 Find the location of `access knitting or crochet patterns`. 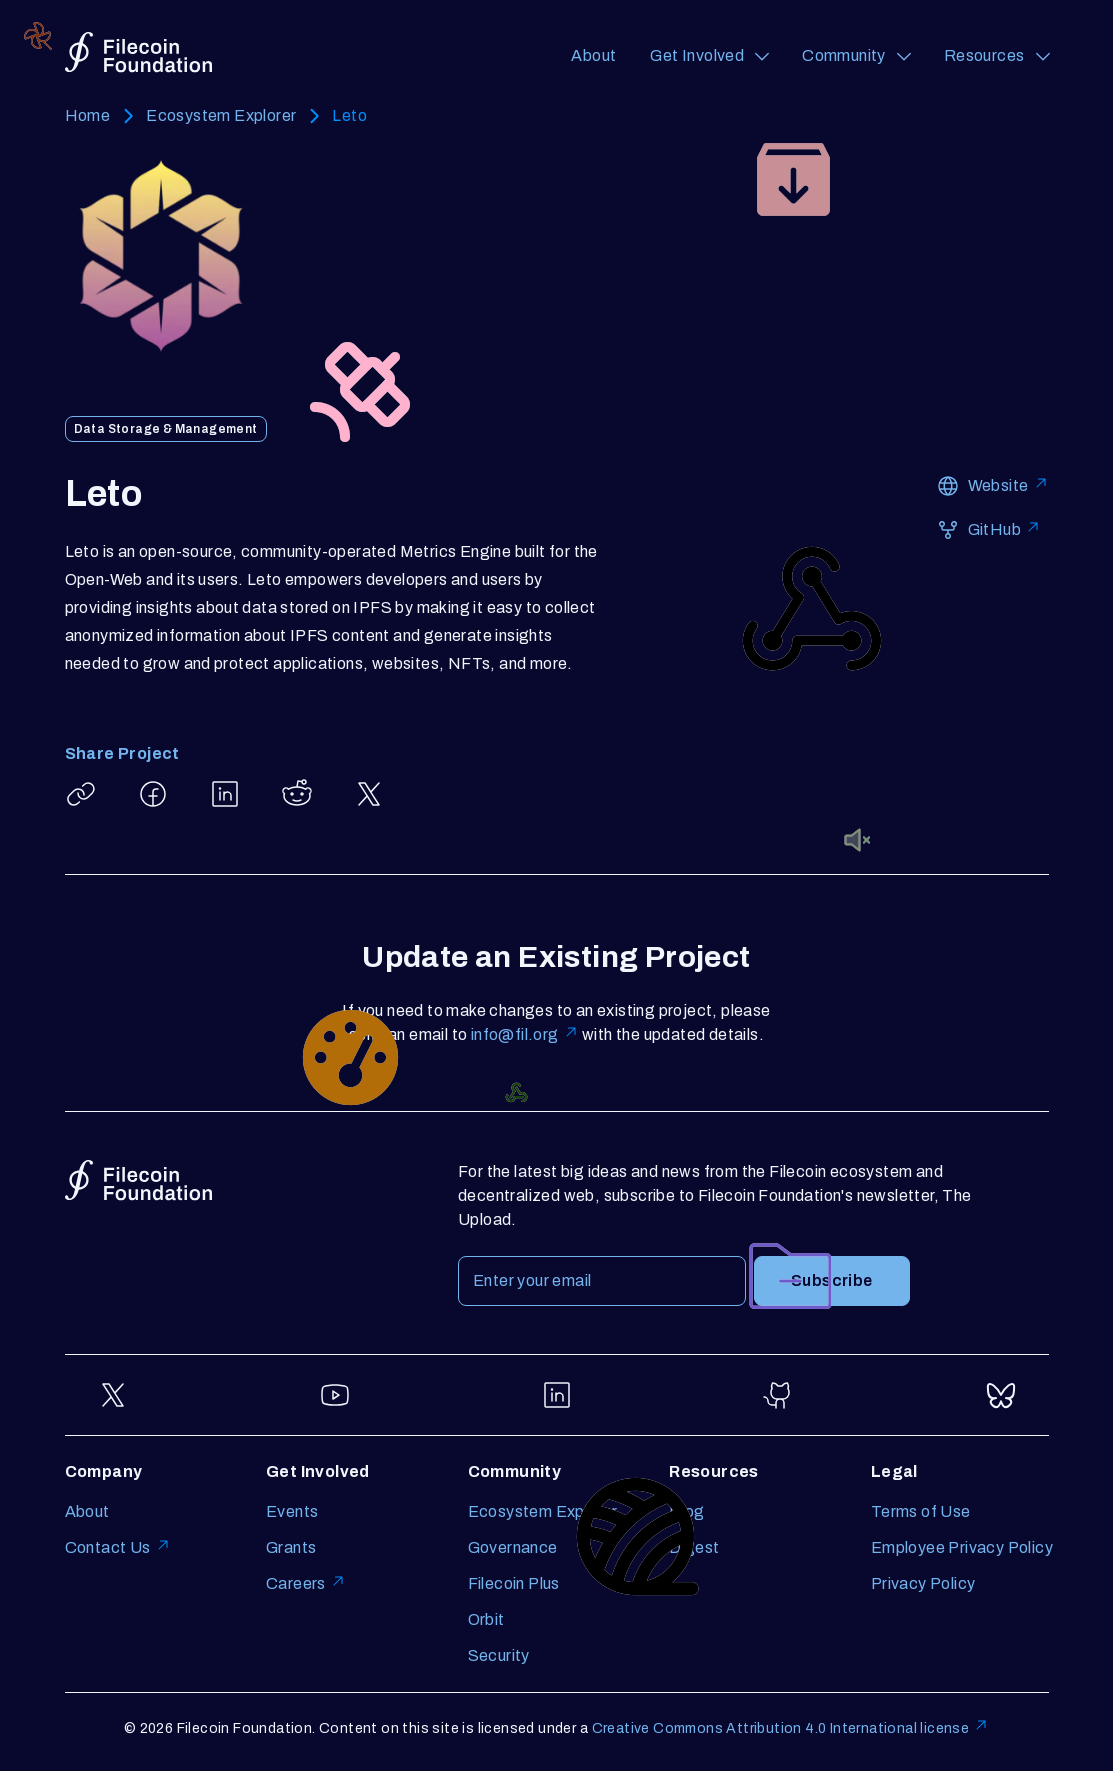

access knitting or crochet patterns is located at coordinates (635, 1536).